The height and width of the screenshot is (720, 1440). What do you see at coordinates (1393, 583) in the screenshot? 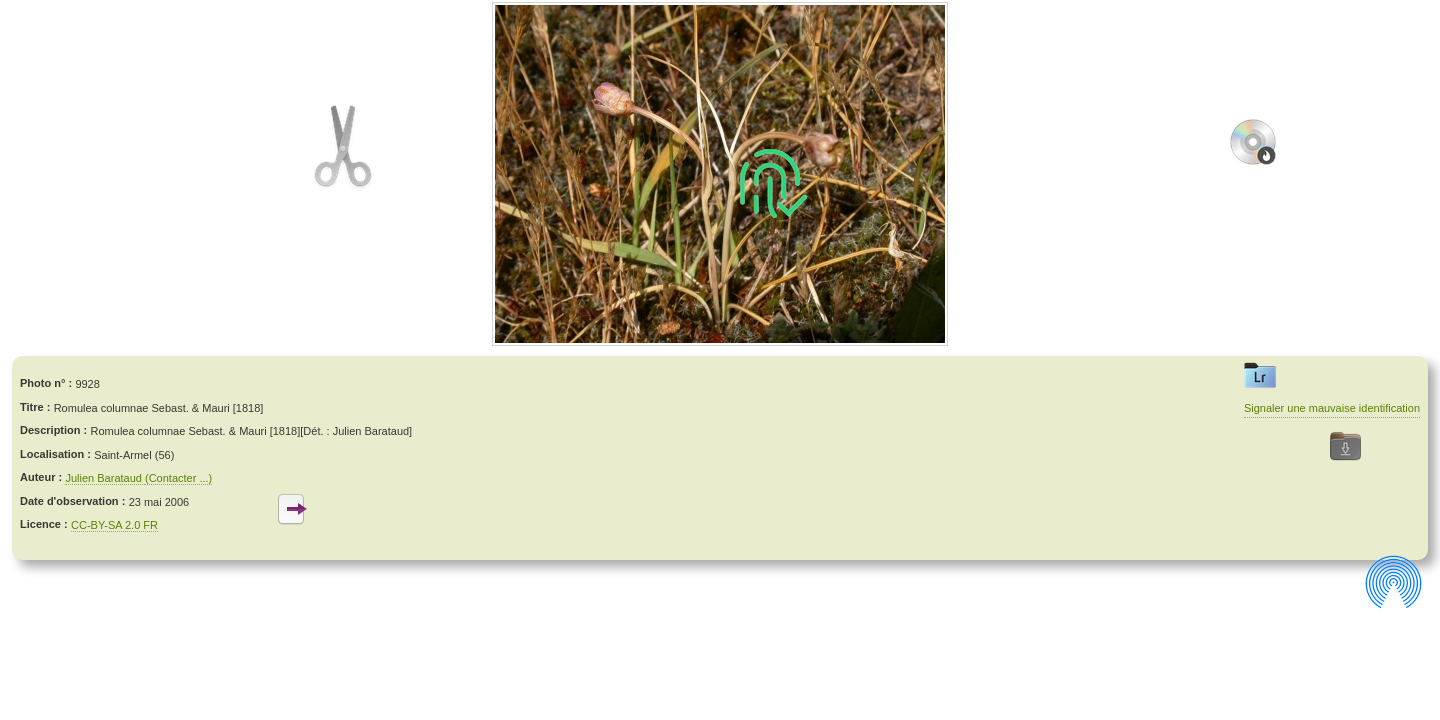
I see `share files wirelessly via AirDrop` at bounding box center [1393, 583].